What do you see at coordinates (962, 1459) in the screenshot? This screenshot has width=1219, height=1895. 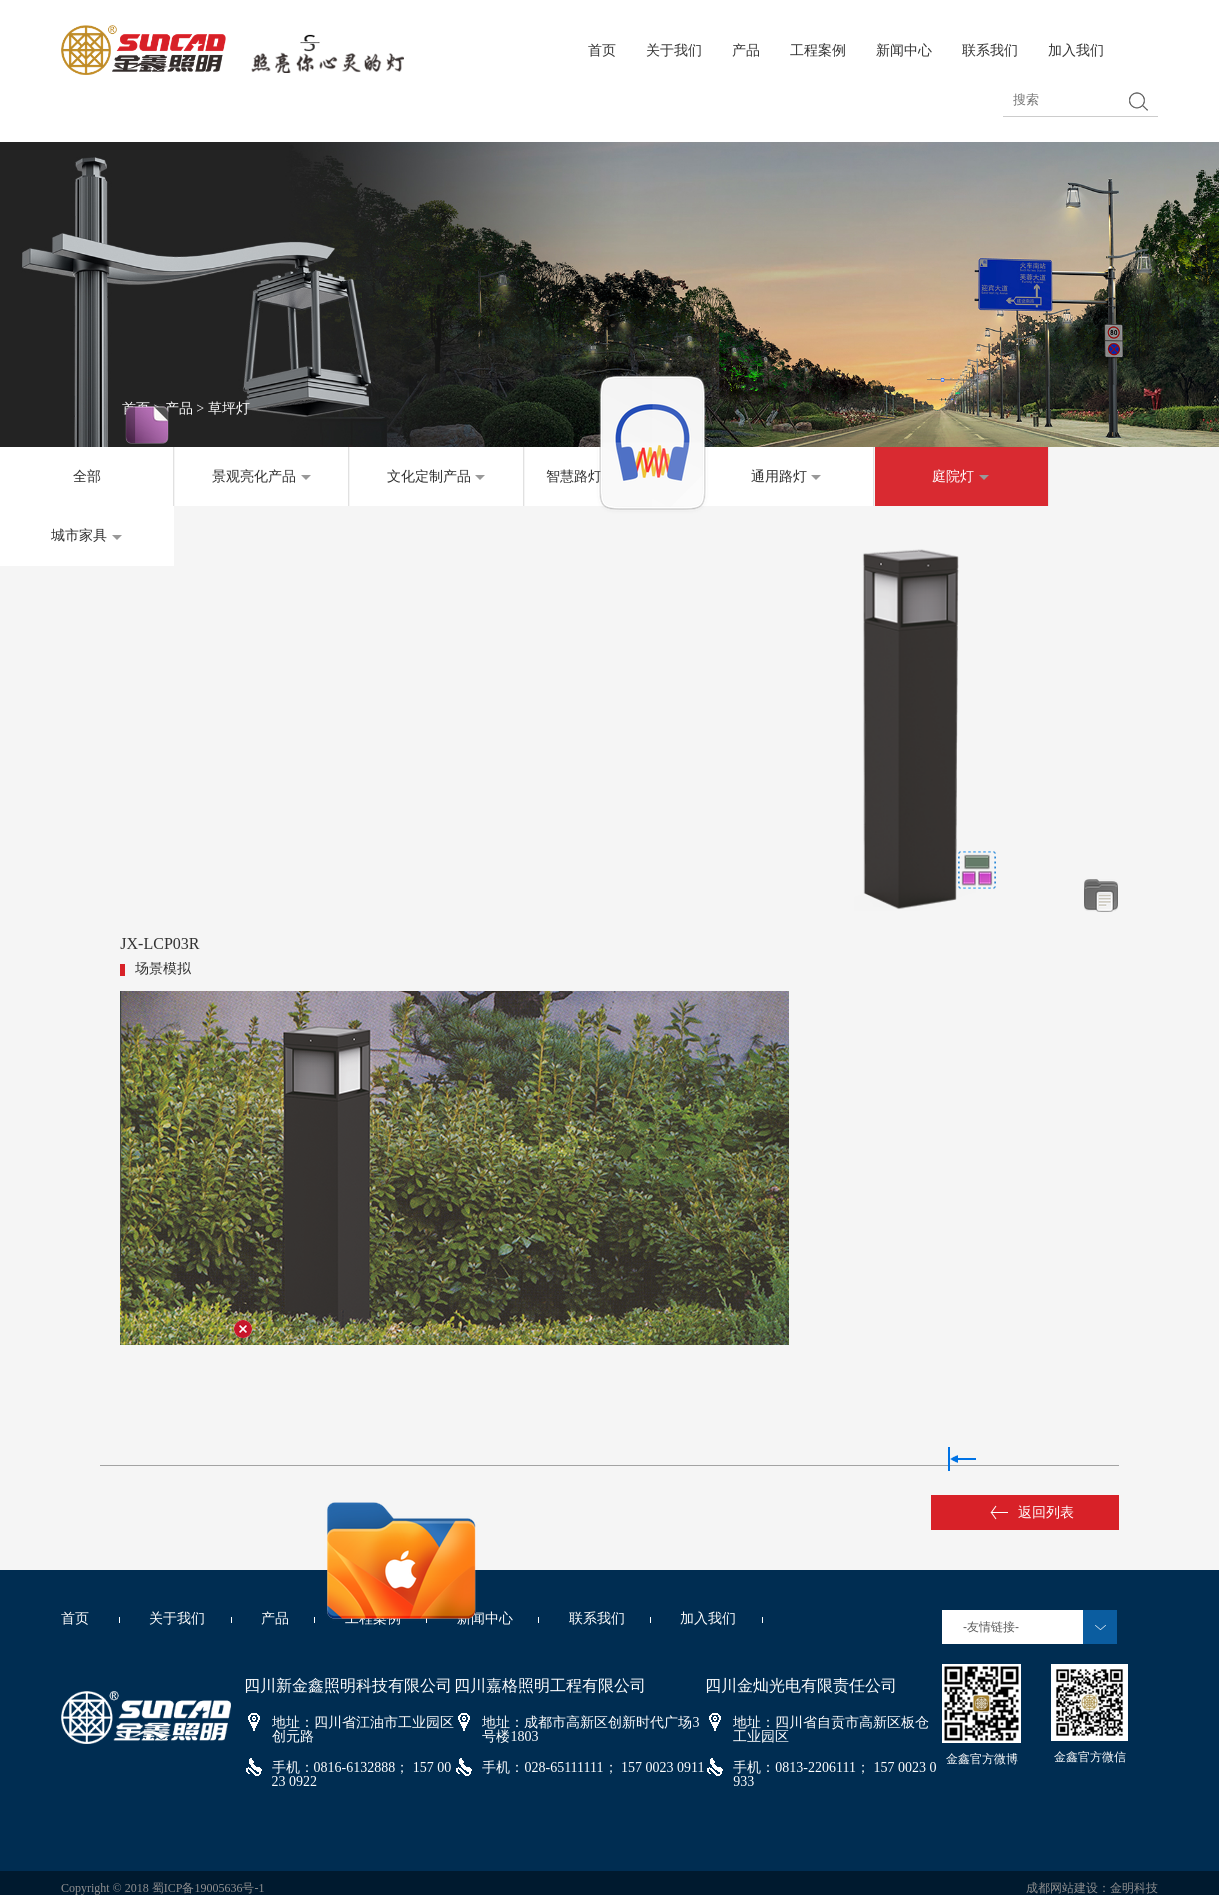 I see `go to the first item in a list or sequence` at bounding box center [962, 1459].